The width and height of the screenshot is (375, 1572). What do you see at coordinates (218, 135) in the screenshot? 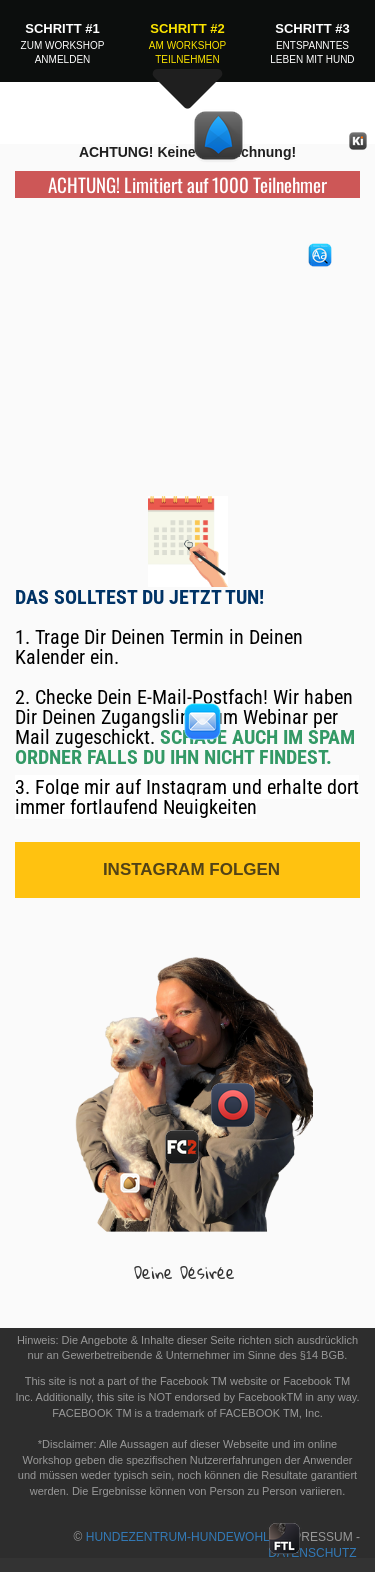
I see `open synfig animation studio` at bounding box center [218, 135].